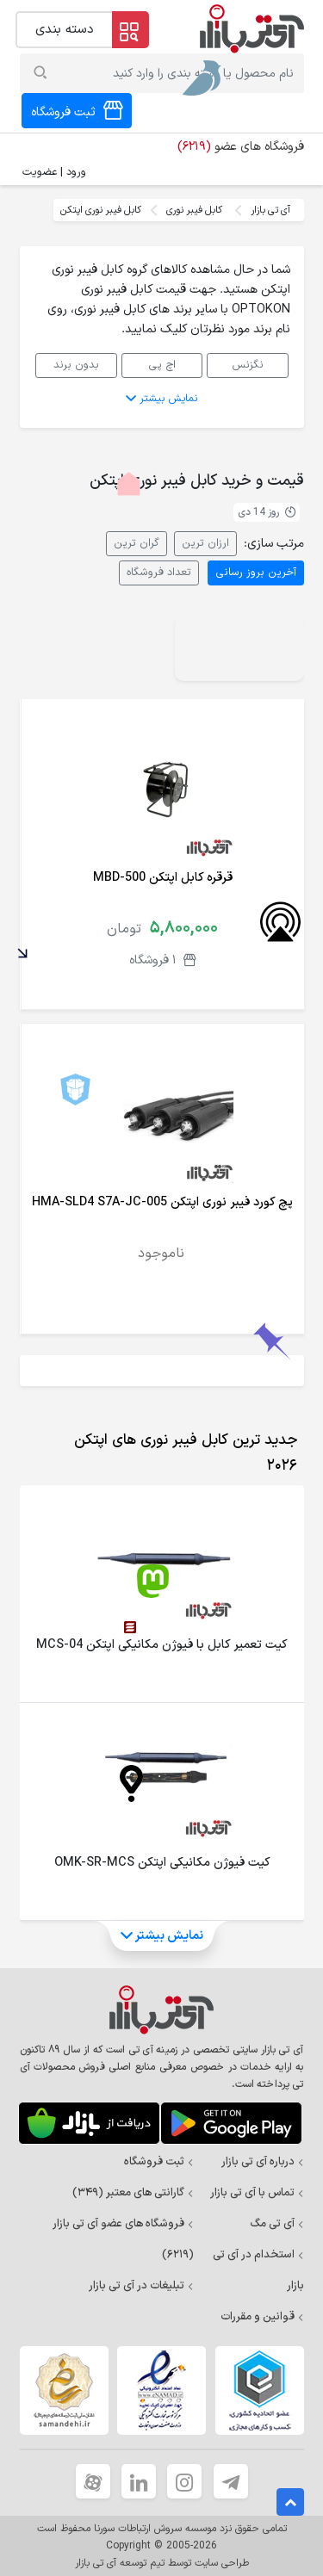  I want to click on stream audio to airplay-compatible devices, so click(280, 921).